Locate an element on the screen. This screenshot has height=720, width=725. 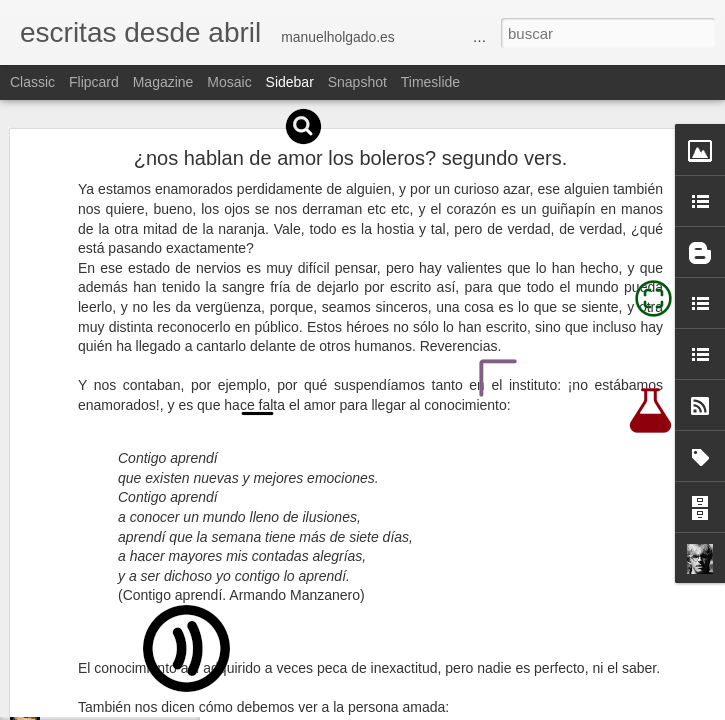
adjust corner radius of a shape is located at coordinates (498, 378).